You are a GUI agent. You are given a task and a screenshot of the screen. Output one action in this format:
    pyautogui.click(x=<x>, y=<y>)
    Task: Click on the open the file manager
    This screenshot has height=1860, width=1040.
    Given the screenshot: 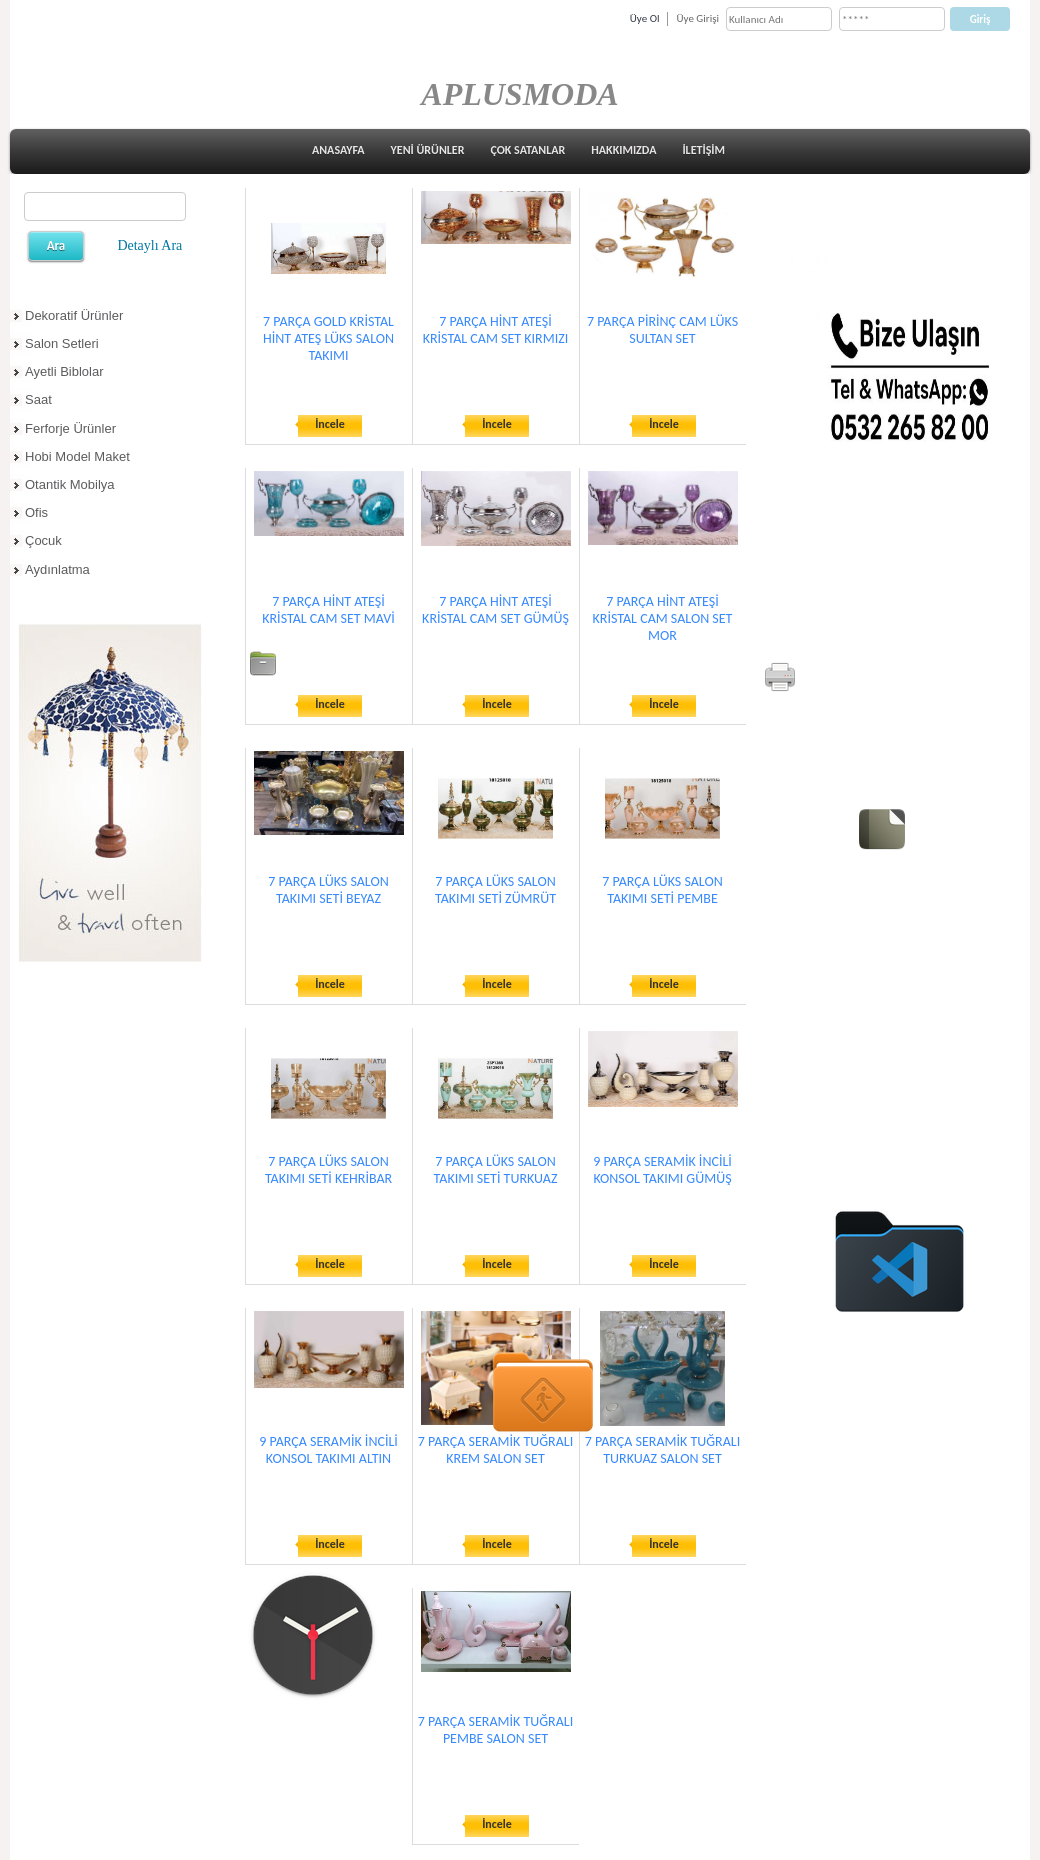 What is the action you would take?
    pyautogui.click(x=263, y=663)
    